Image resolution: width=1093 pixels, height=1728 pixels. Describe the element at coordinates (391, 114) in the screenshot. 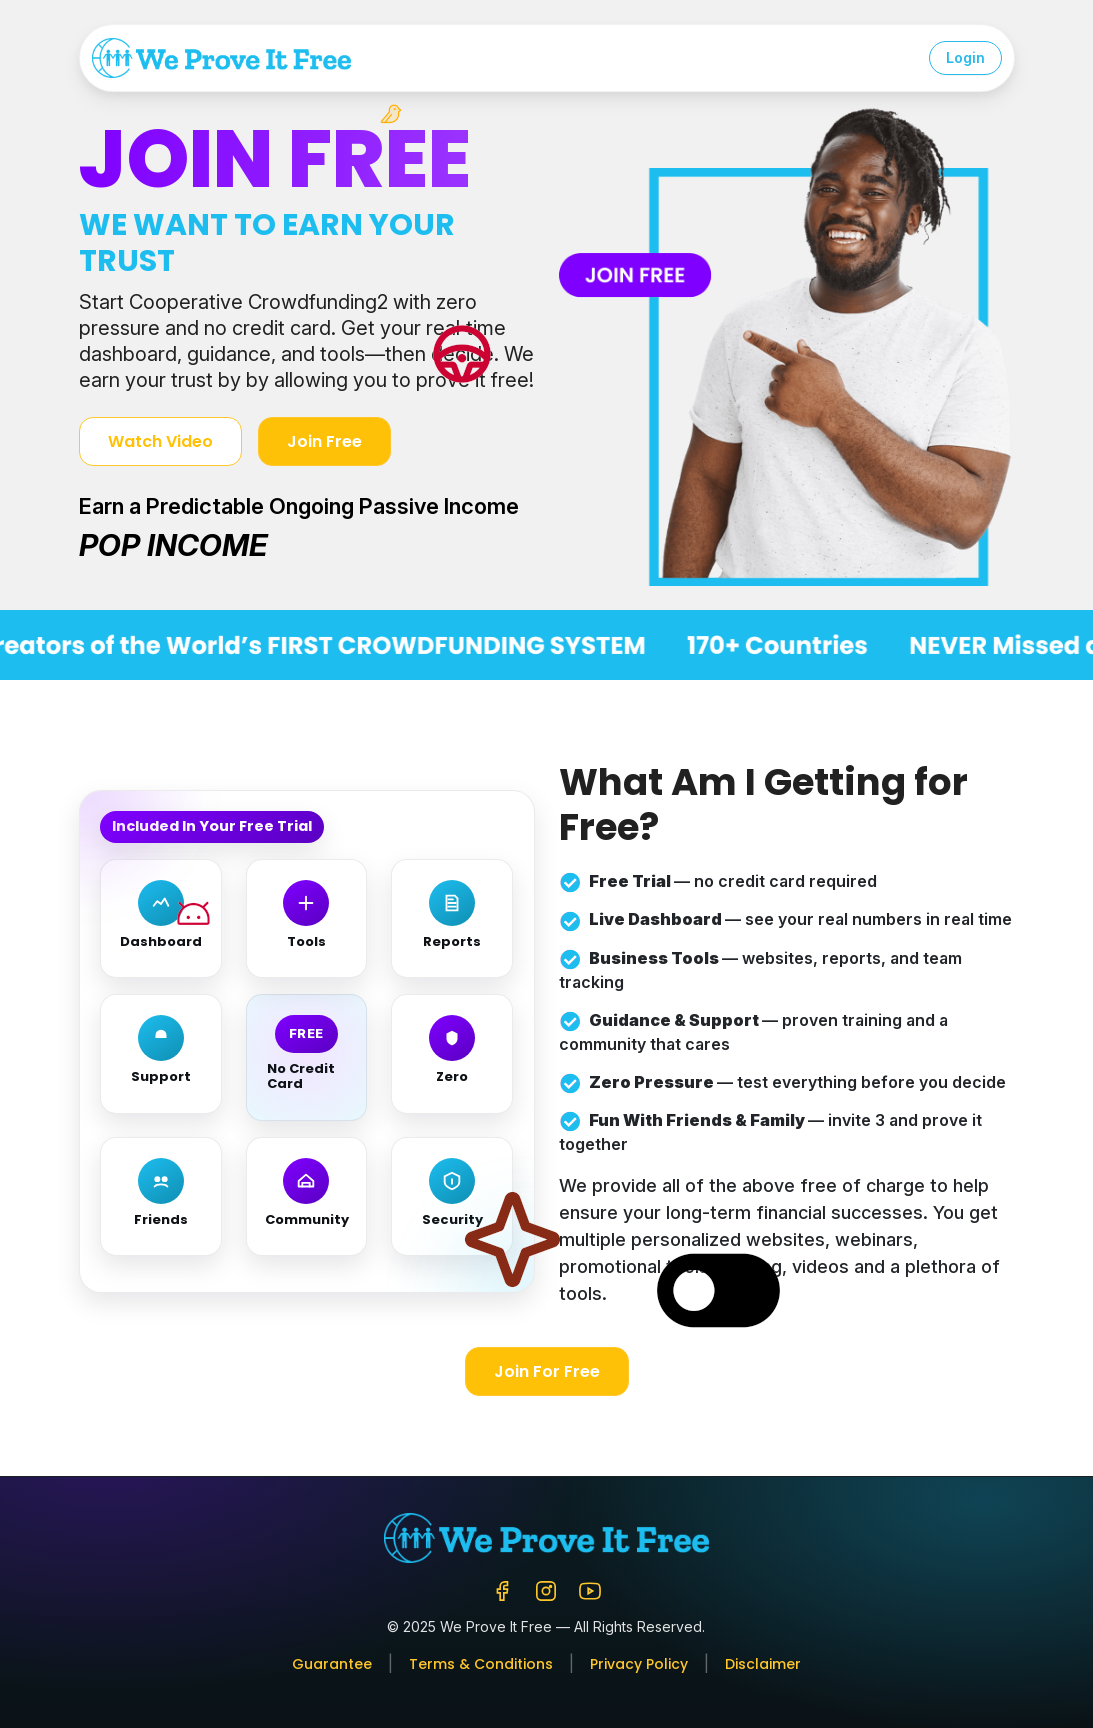

I see `access twitter or social media sharing` at that location.